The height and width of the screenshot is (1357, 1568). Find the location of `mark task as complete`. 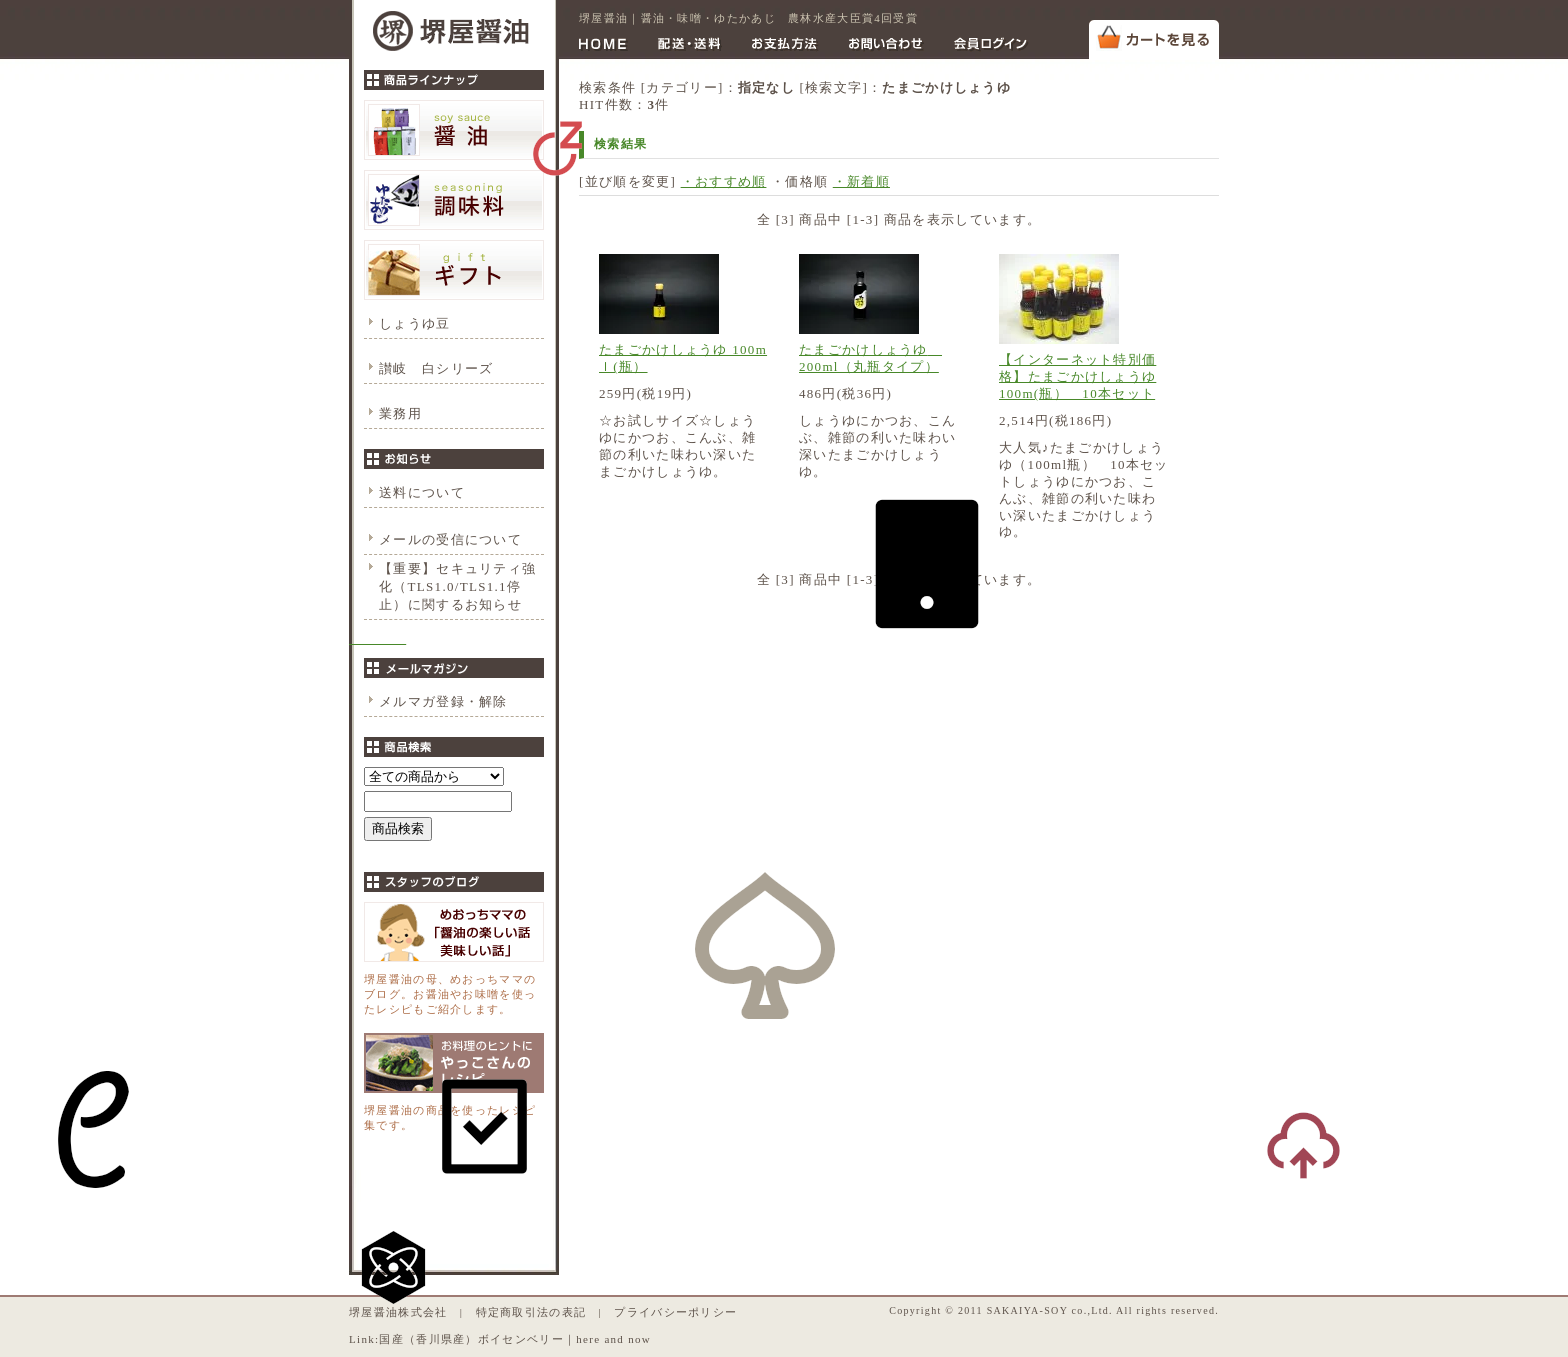

mark task as complete is located at coordinates (484, 1126).